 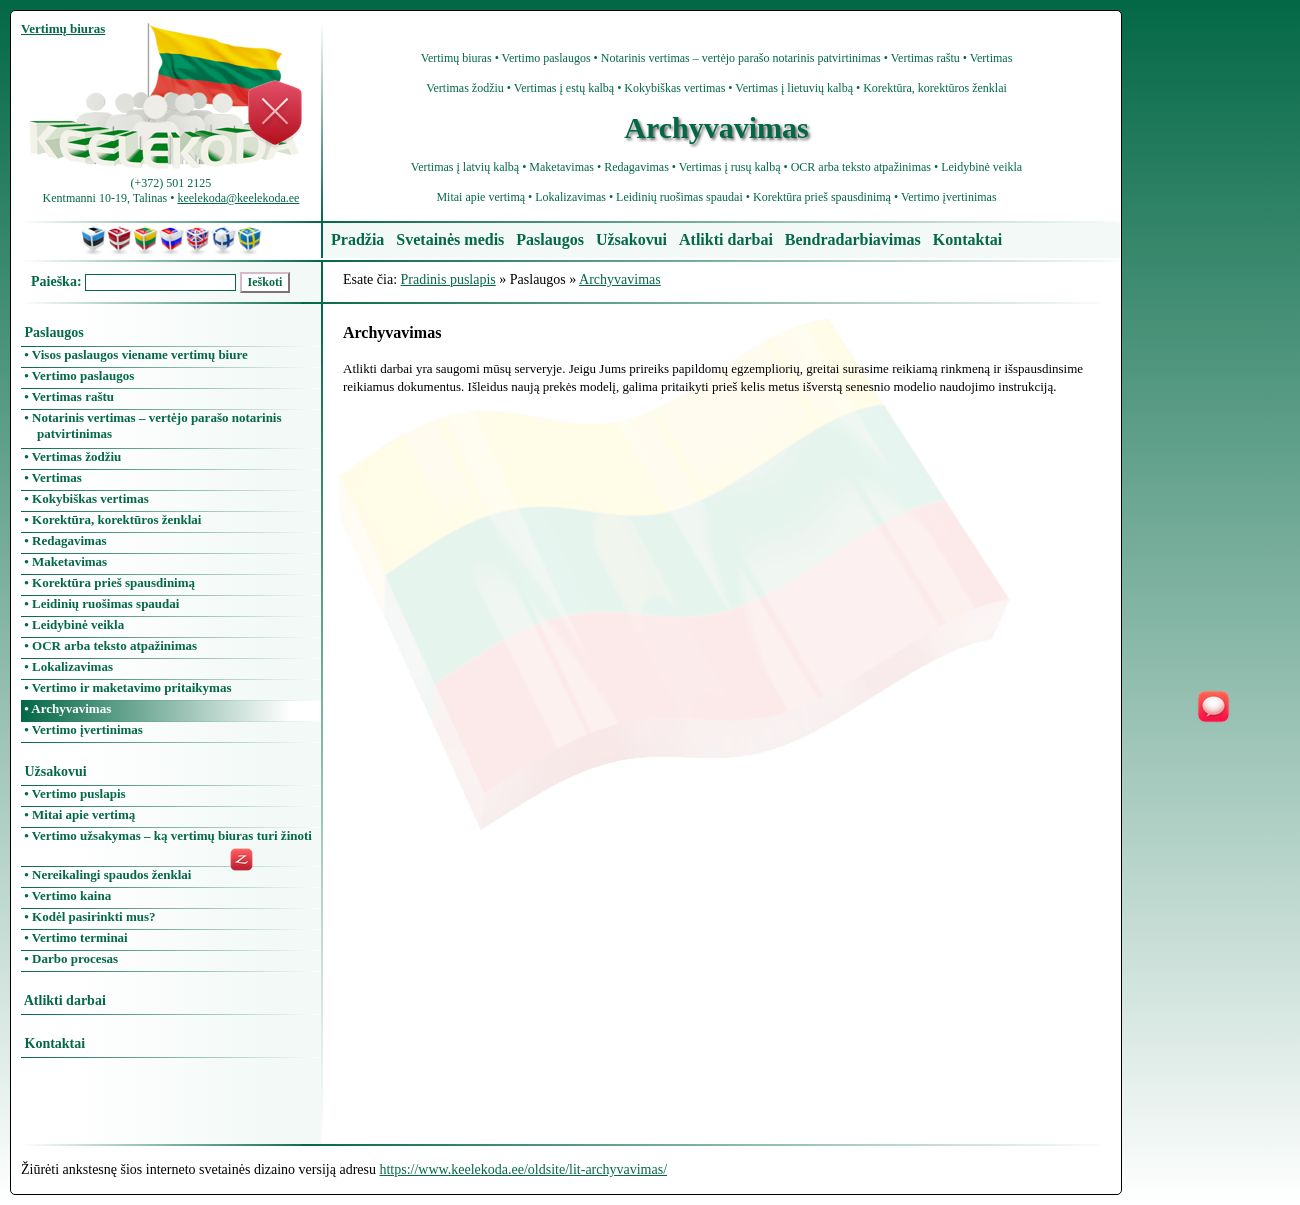 What do you see at coordinates (275, 115) in the screenshot?
I see `indicates low or weak security status` at bounding box center [275, 115].